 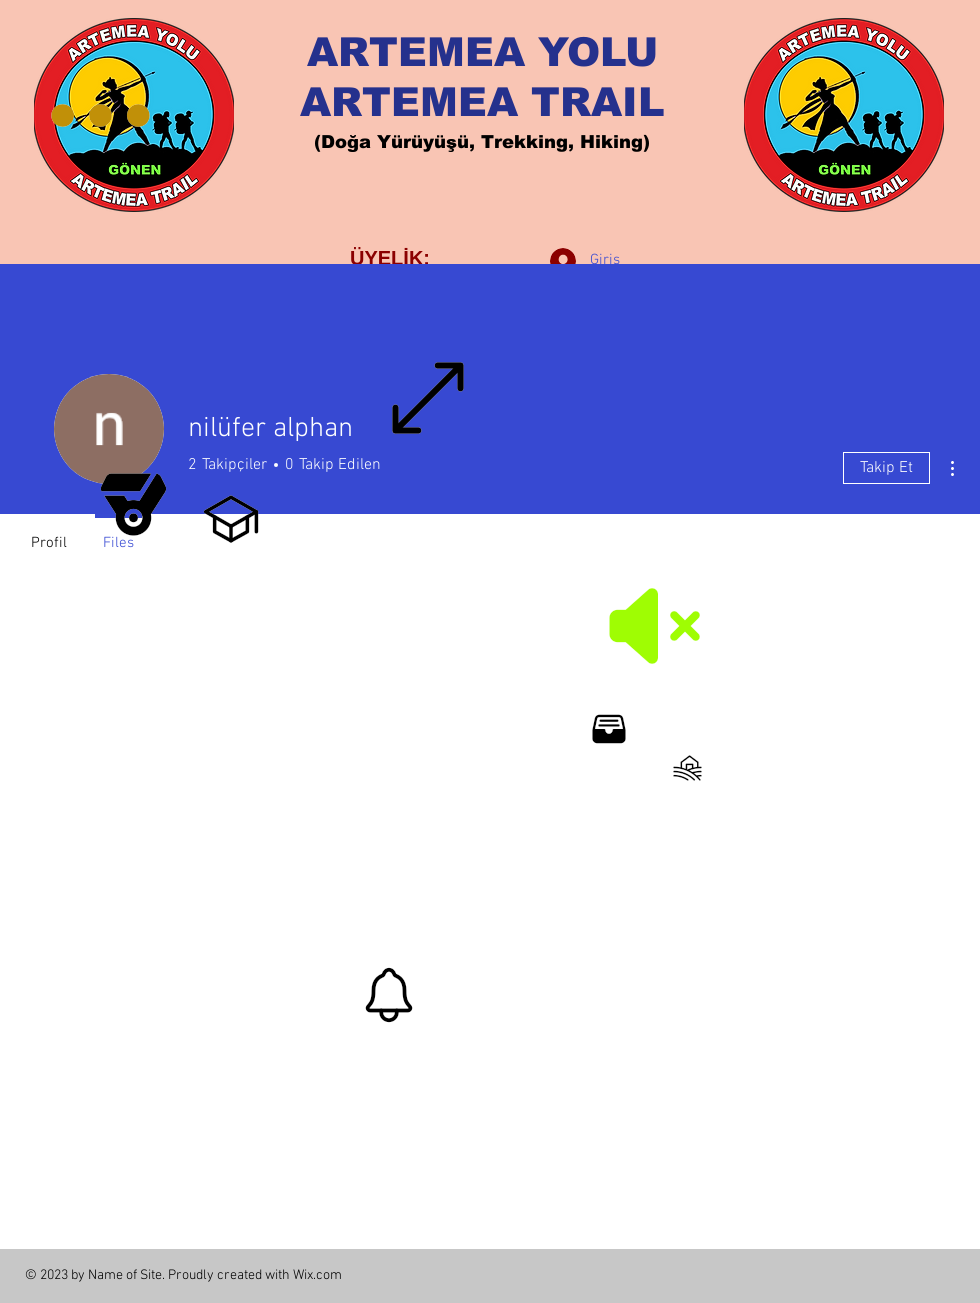 What do you see at coordinates (658, 626) in the screenshot?
I see `mute audio or sound` at bounding box center [658, 626].